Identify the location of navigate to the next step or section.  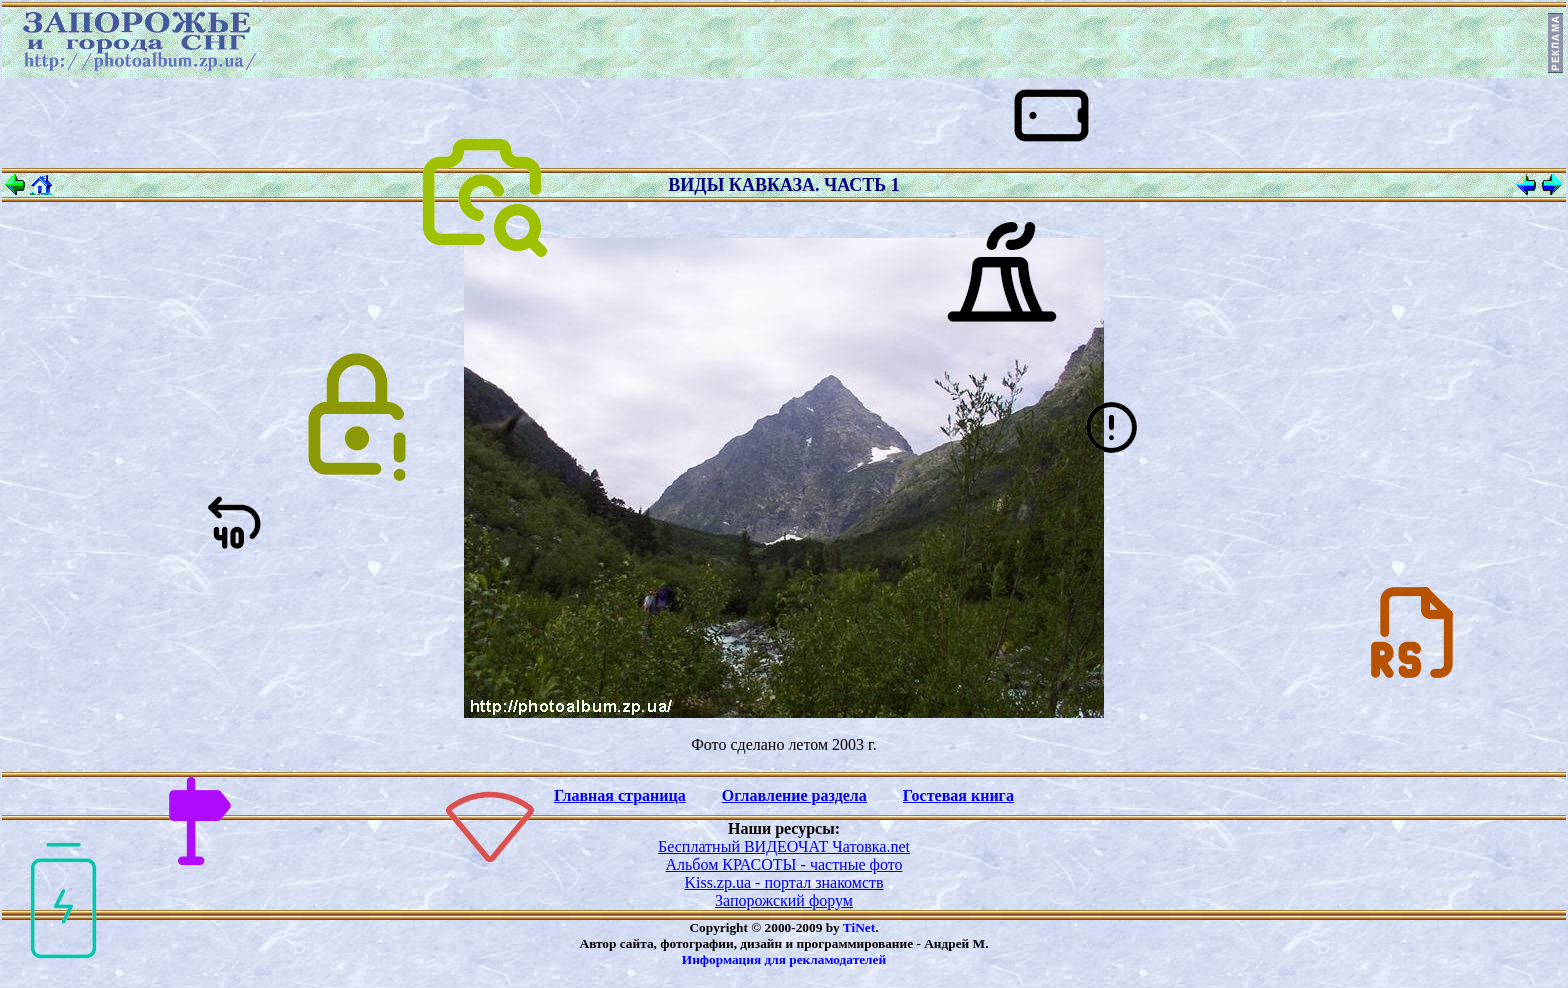
(200, 821).